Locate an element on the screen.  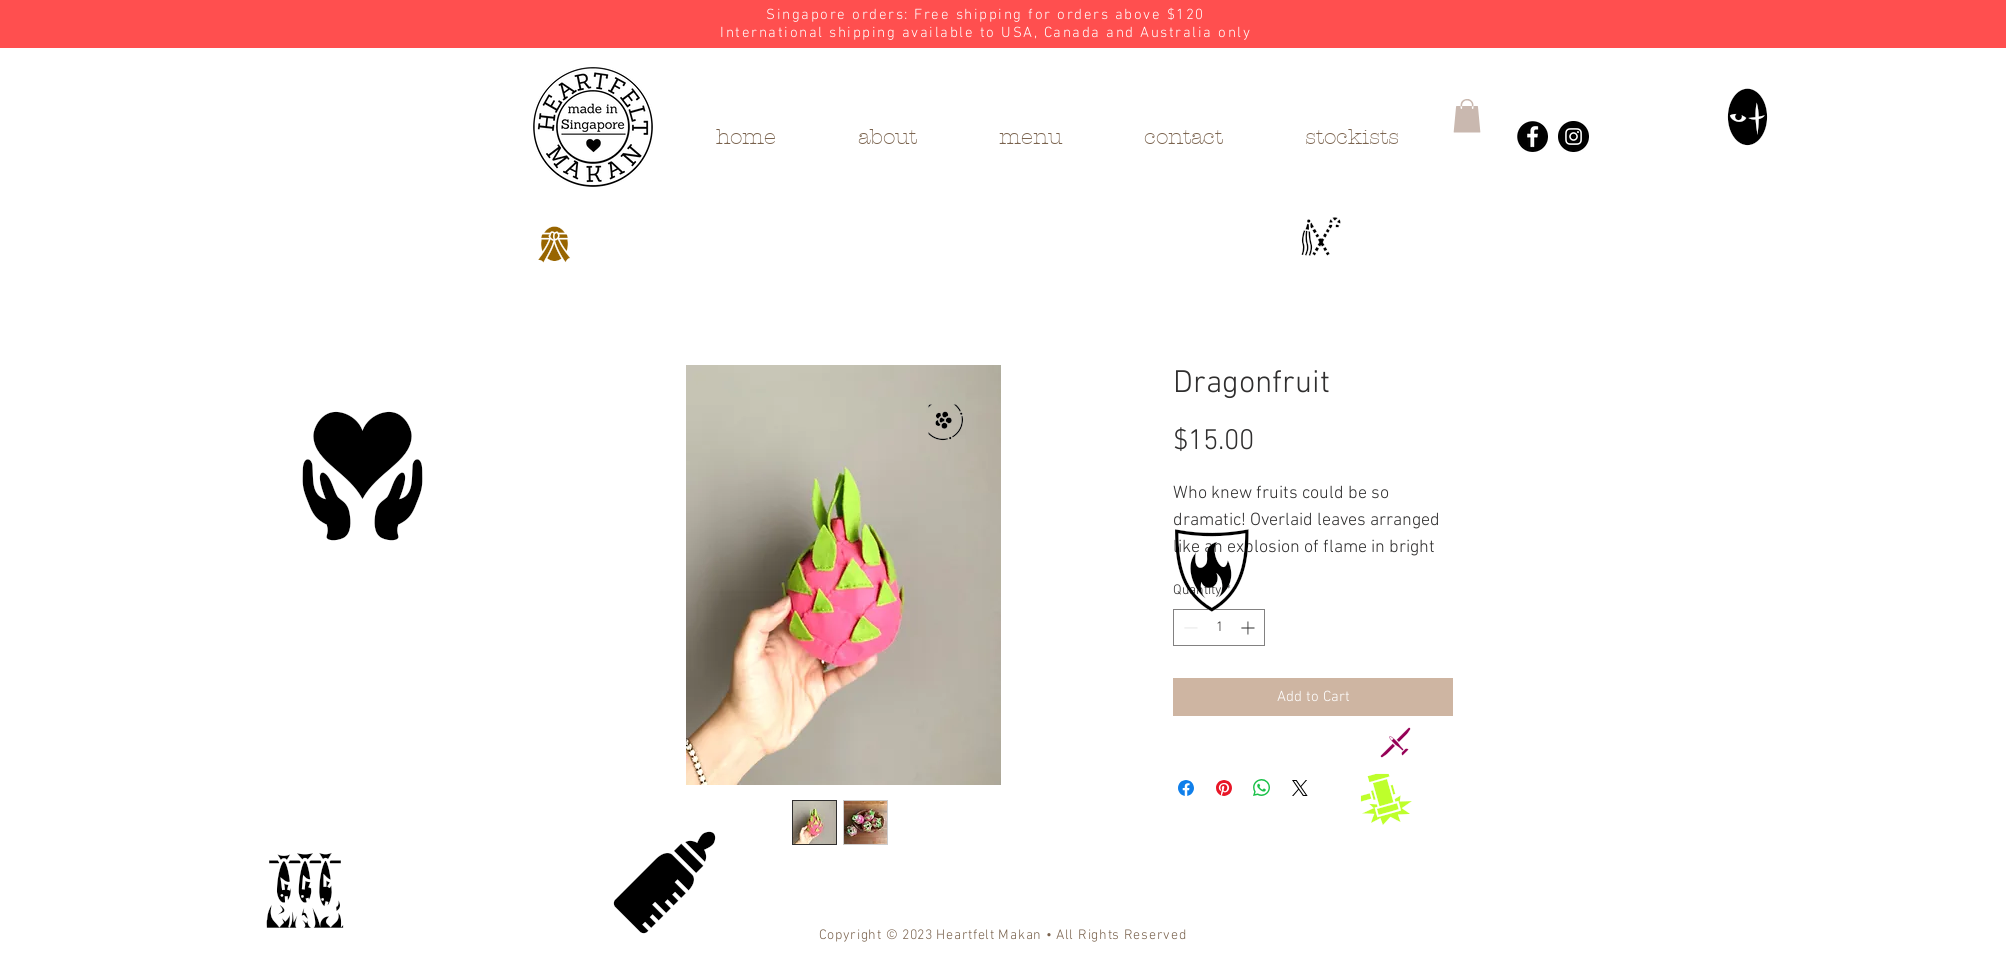
access atomic or molecular simulation settings is located at coordinates (946, 422).